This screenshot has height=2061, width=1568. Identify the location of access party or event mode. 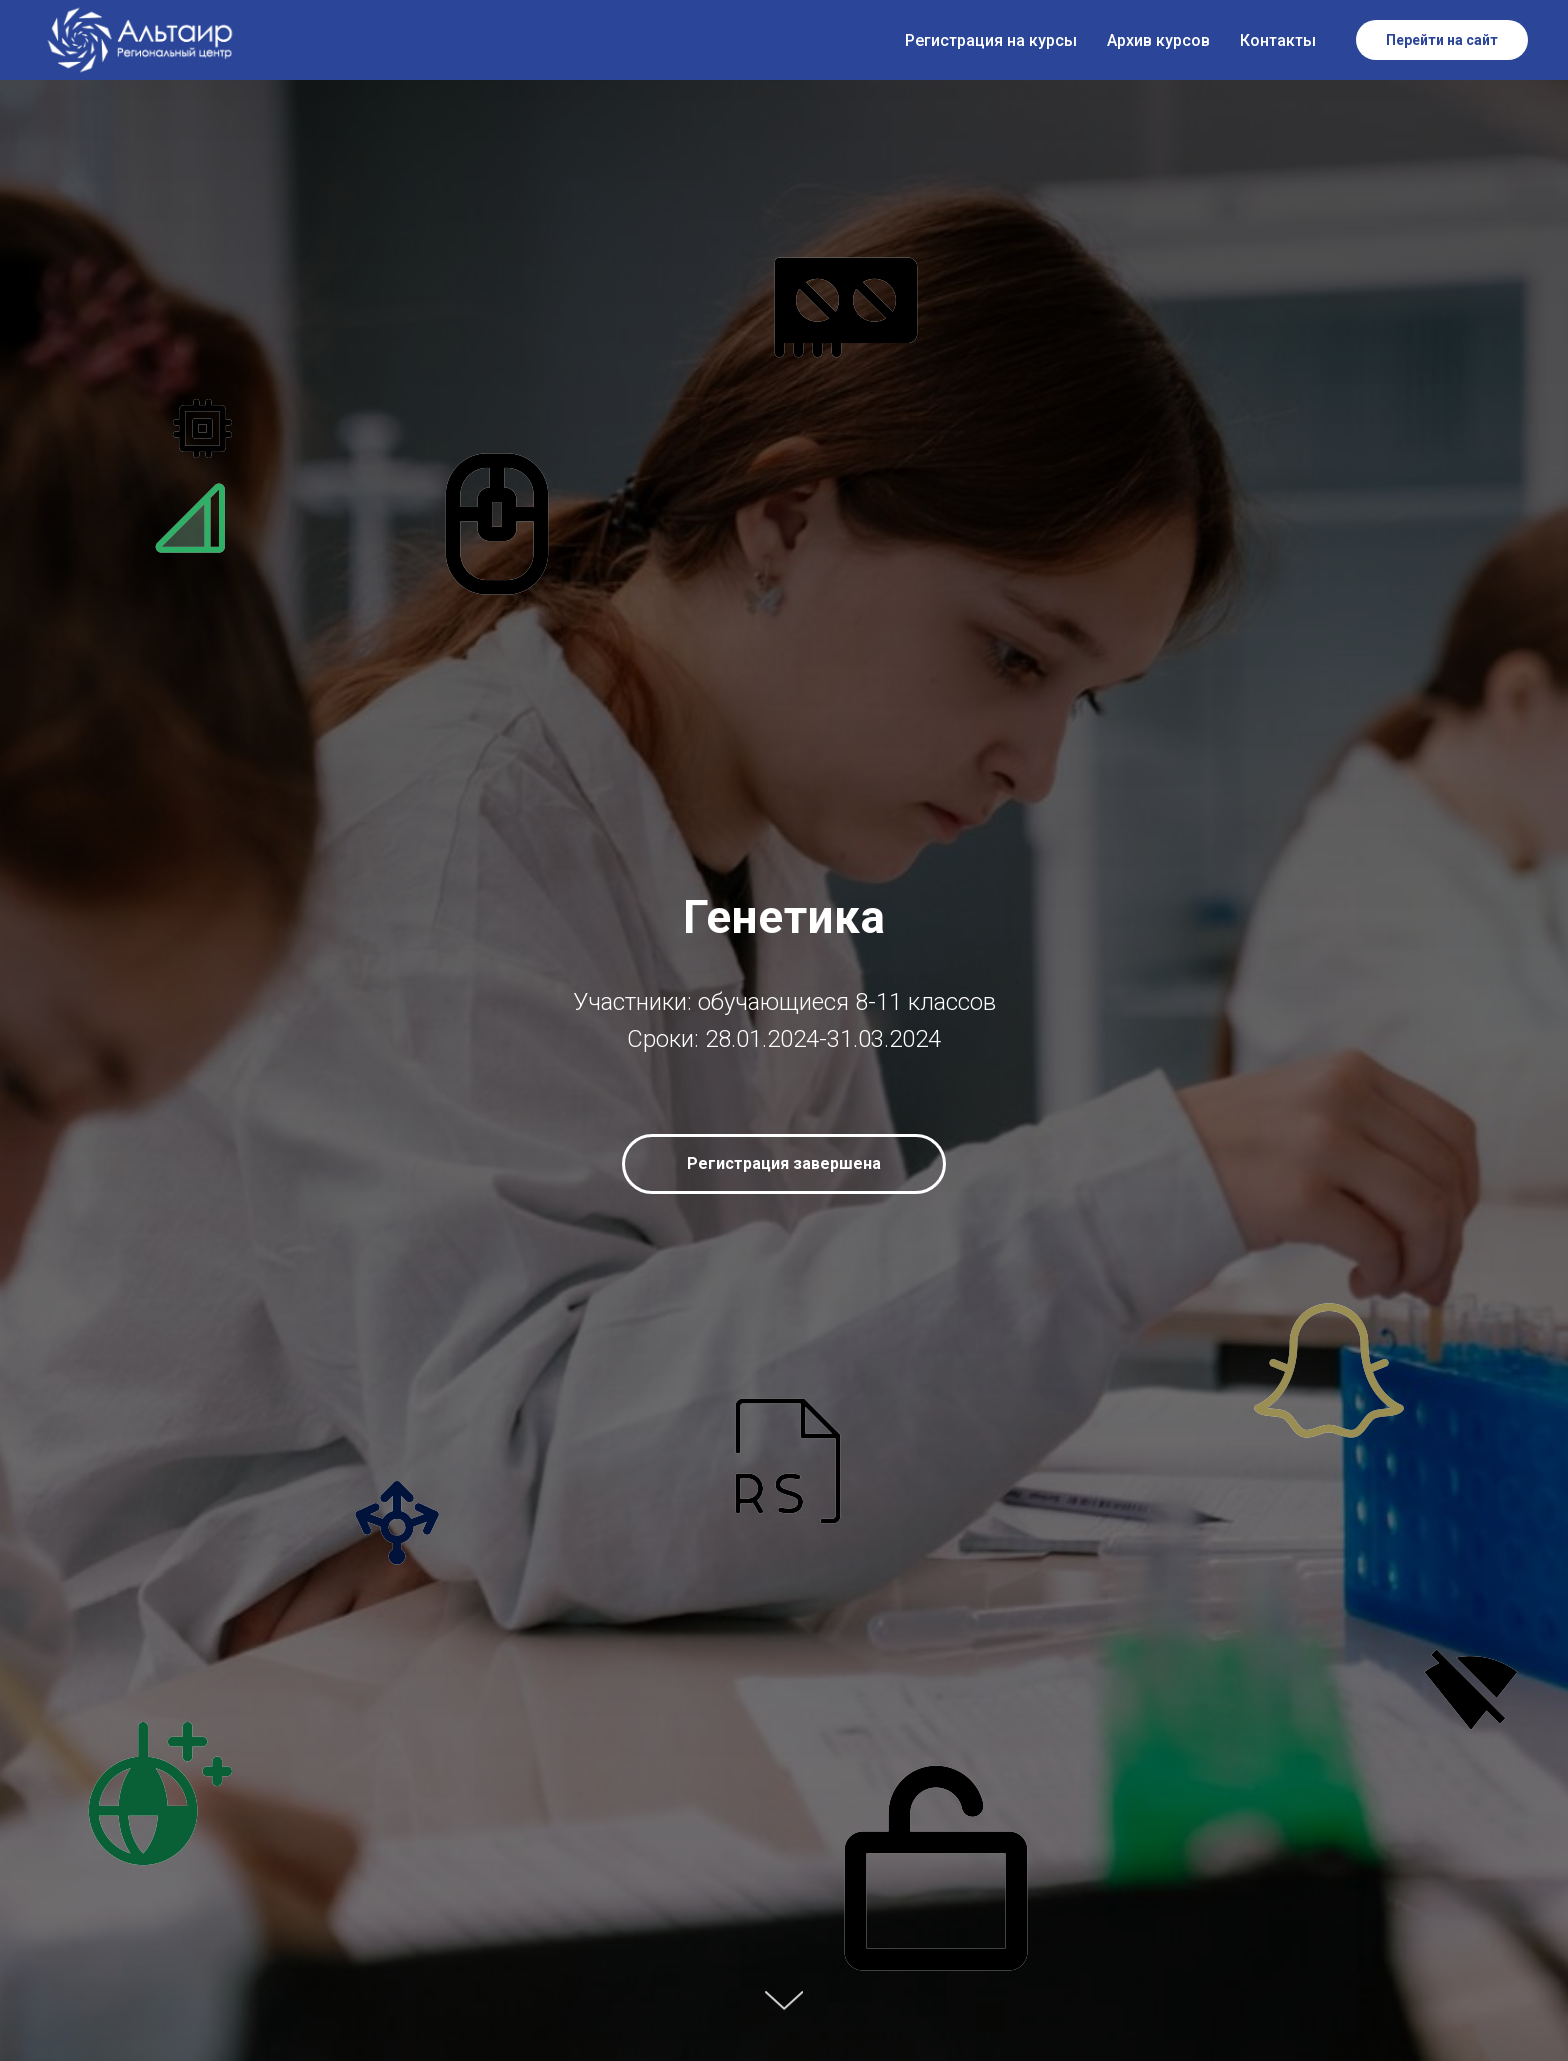
(153, 1796).